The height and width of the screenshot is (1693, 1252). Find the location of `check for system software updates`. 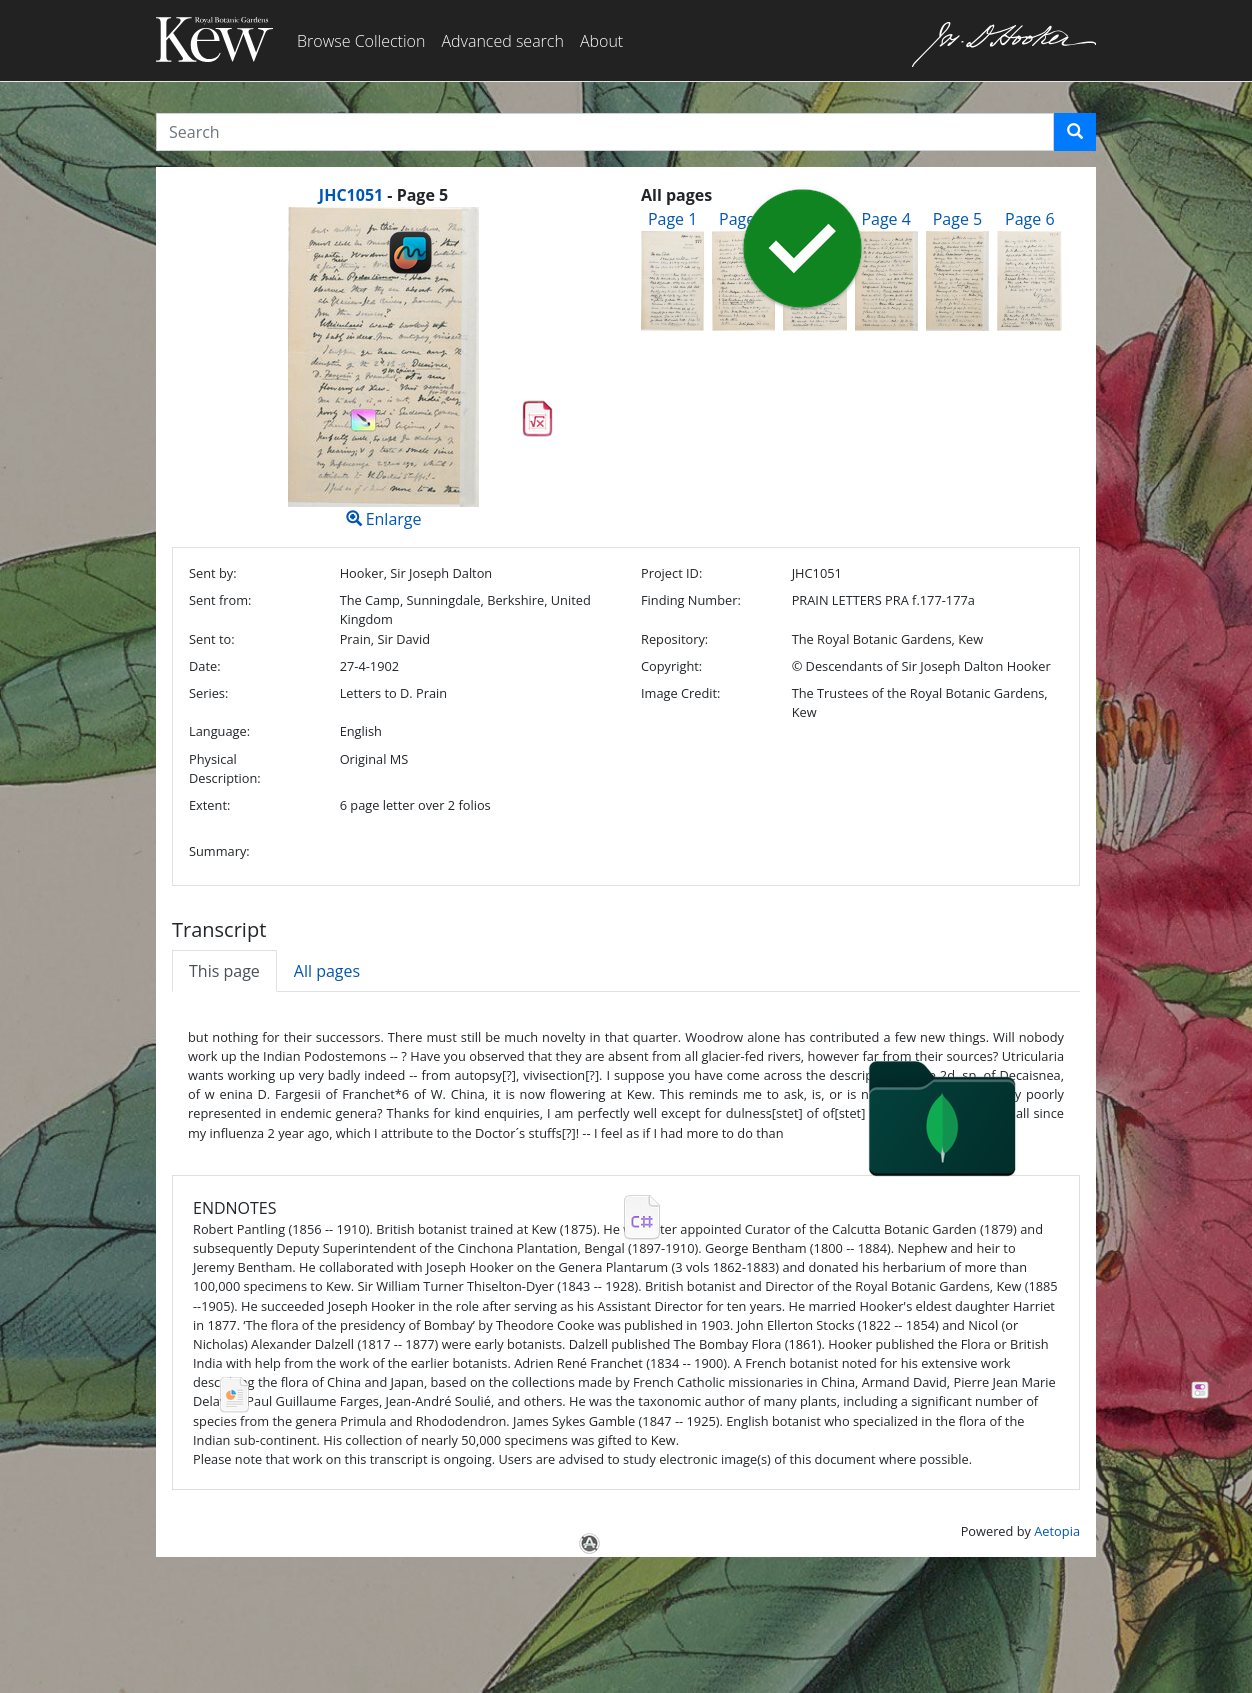

check for system software updates is located at coordinates (589, 1543).